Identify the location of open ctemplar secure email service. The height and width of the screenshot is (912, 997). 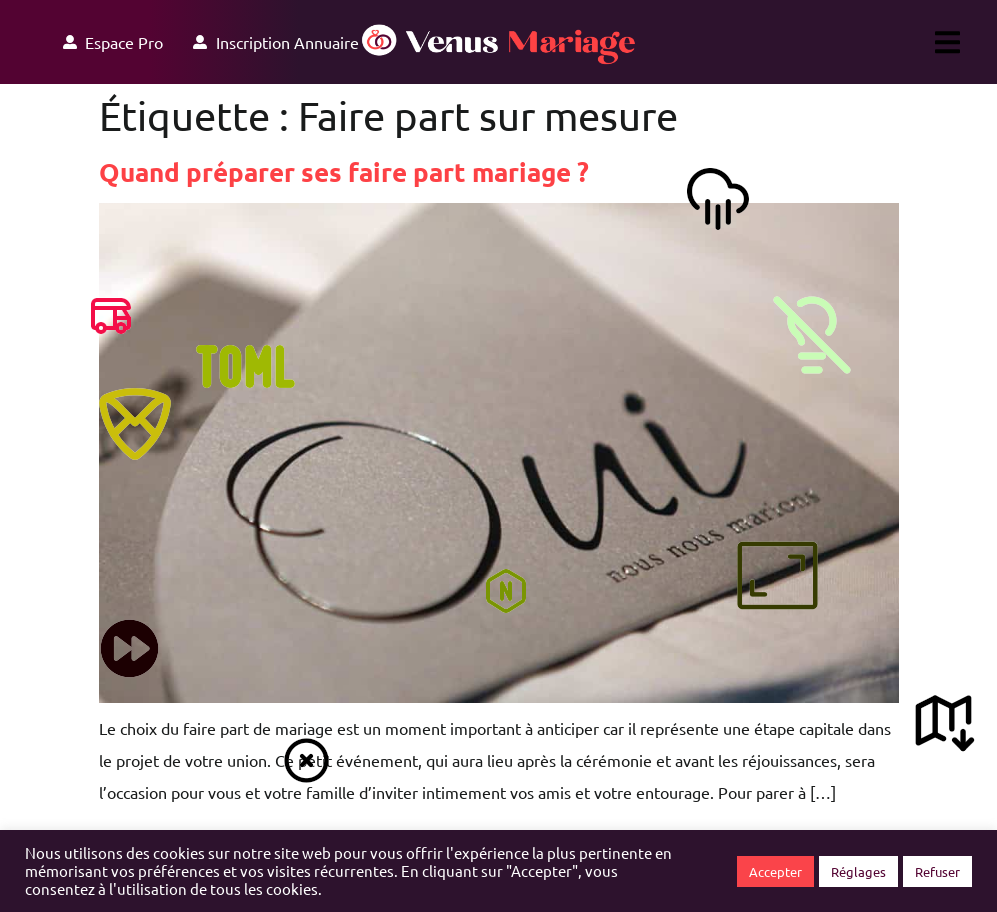
(135, 424).